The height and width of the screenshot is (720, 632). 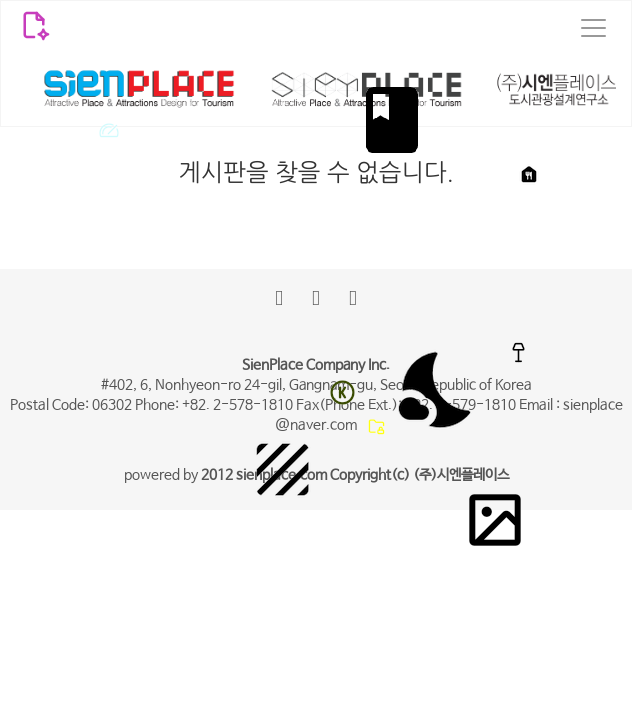 I want to click on indicates items starting with the letter K, so click(x=342, y=392).